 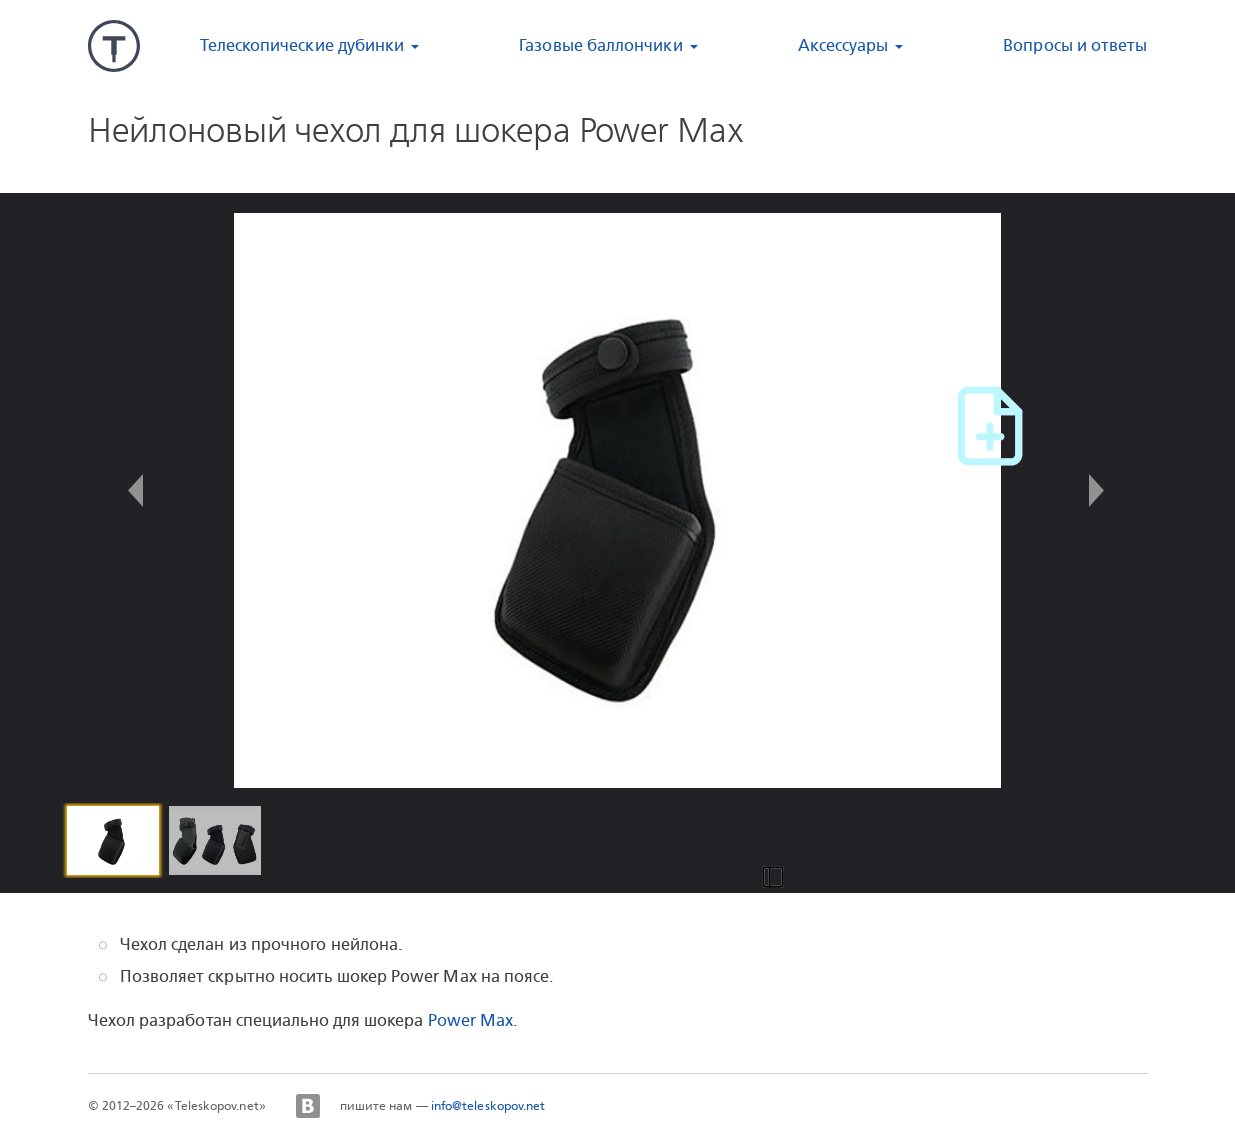 What do you see at coordinates (773, 877) in the screenshot?
I see `toggle the sidebar panel` at bounding box center [773, 877].